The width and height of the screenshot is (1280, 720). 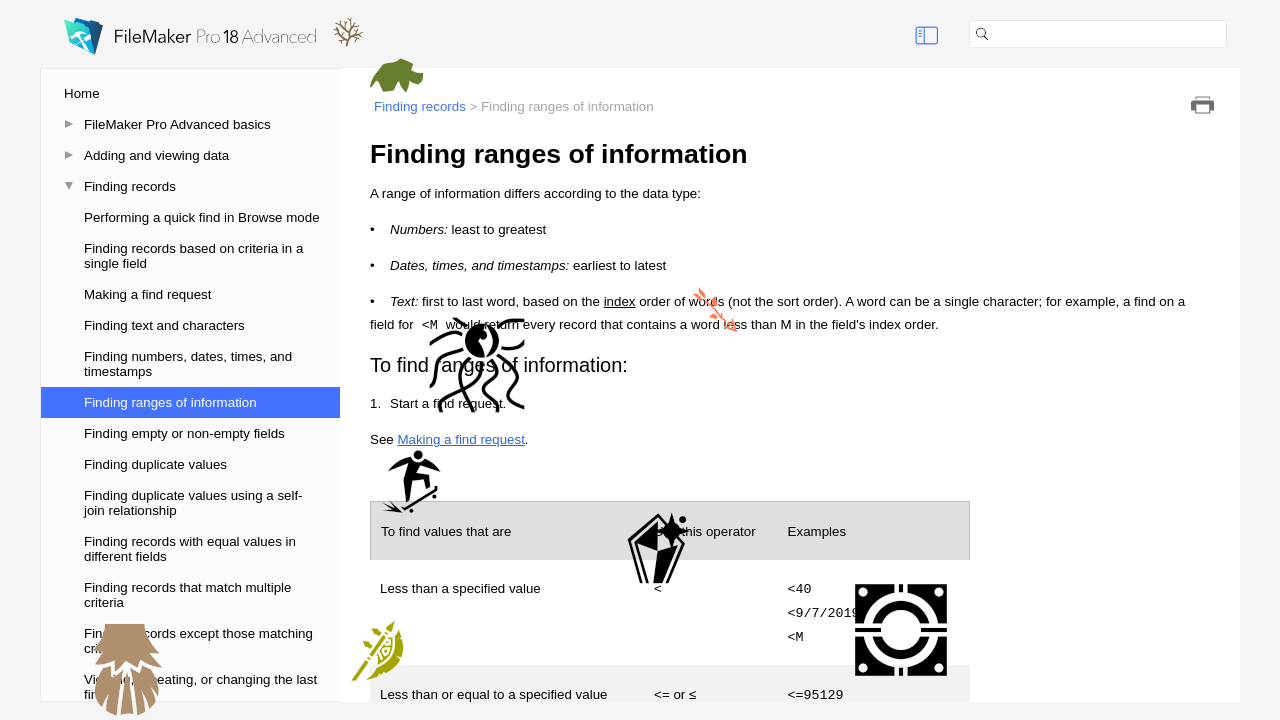 What do you see at coordinates (127, 670) in the screenshot?
I see `indicates horse or equine-related content` at bounding box center [127, 670].